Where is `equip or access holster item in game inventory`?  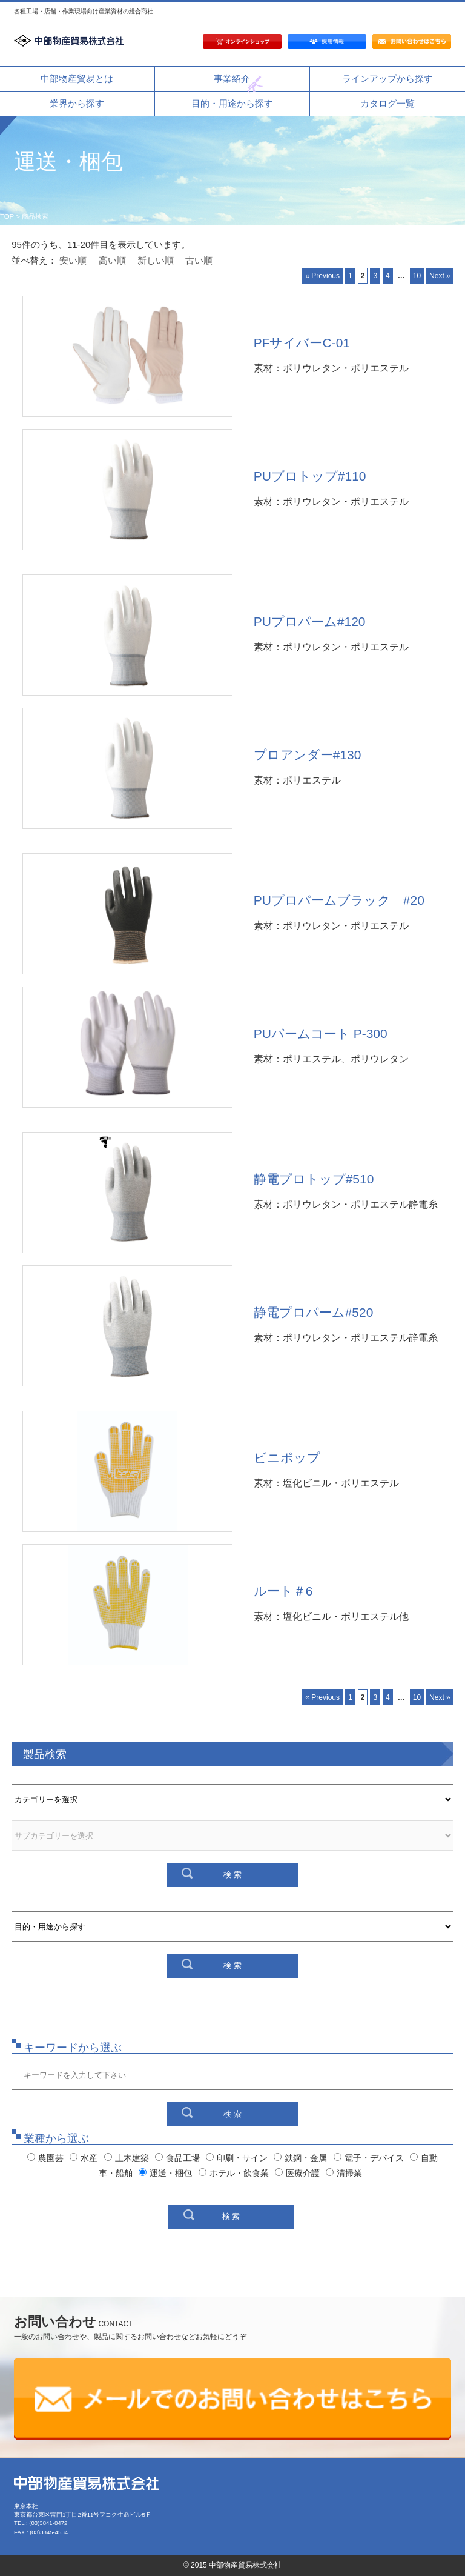
equip or access holster item in game inventory is located at coordinates (105, 1142).